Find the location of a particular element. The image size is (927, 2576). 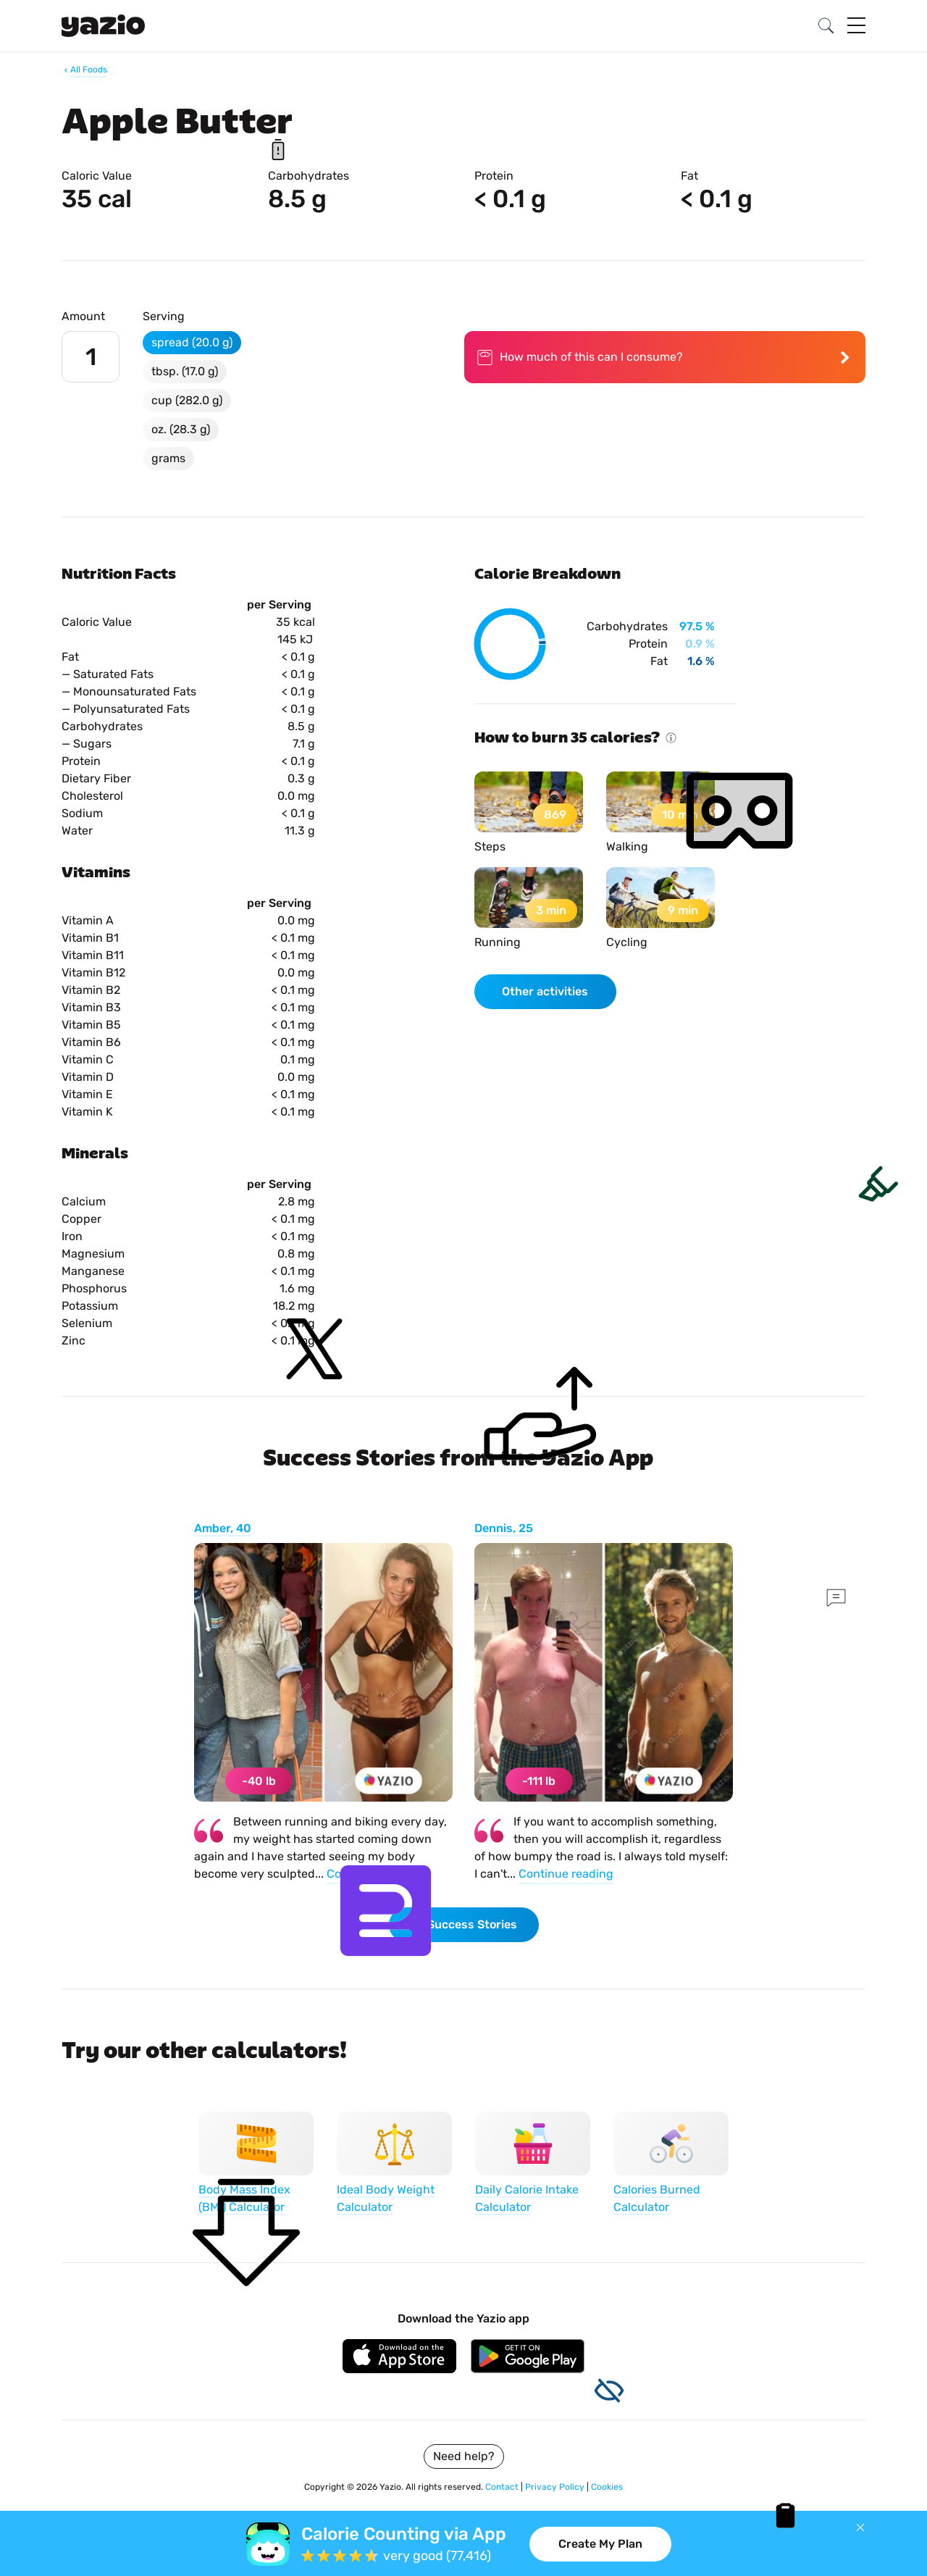

hide password or sensitive content is located at coordinates (609, 2391).